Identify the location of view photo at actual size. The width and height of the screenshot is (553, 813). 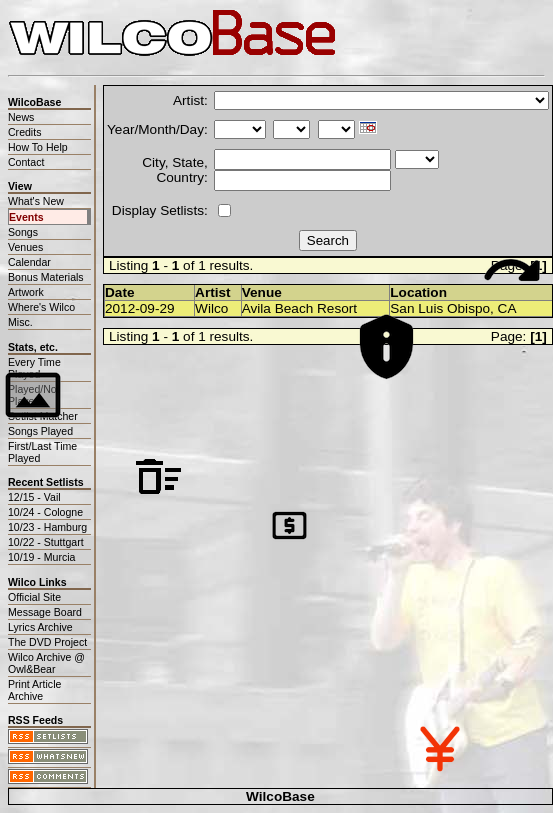
(33, 395).